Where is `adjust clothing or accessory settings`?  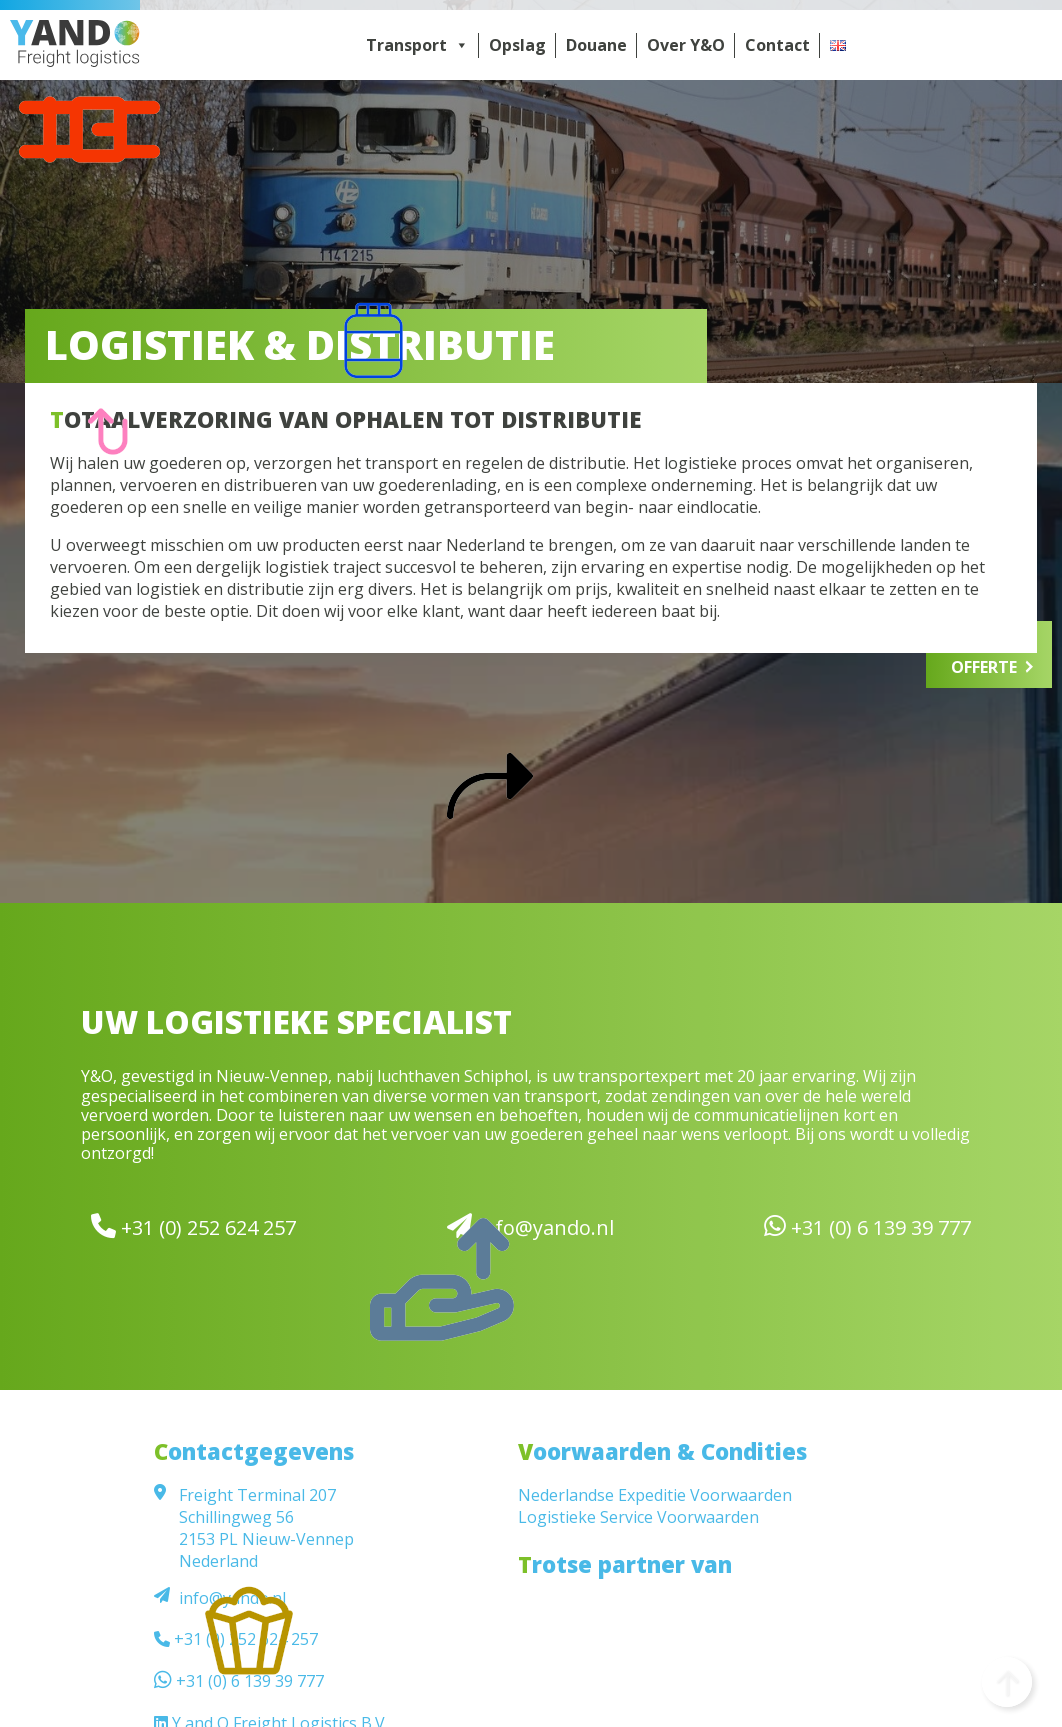
adjust clothing or accessory settings is located at coordinates (89, 129).